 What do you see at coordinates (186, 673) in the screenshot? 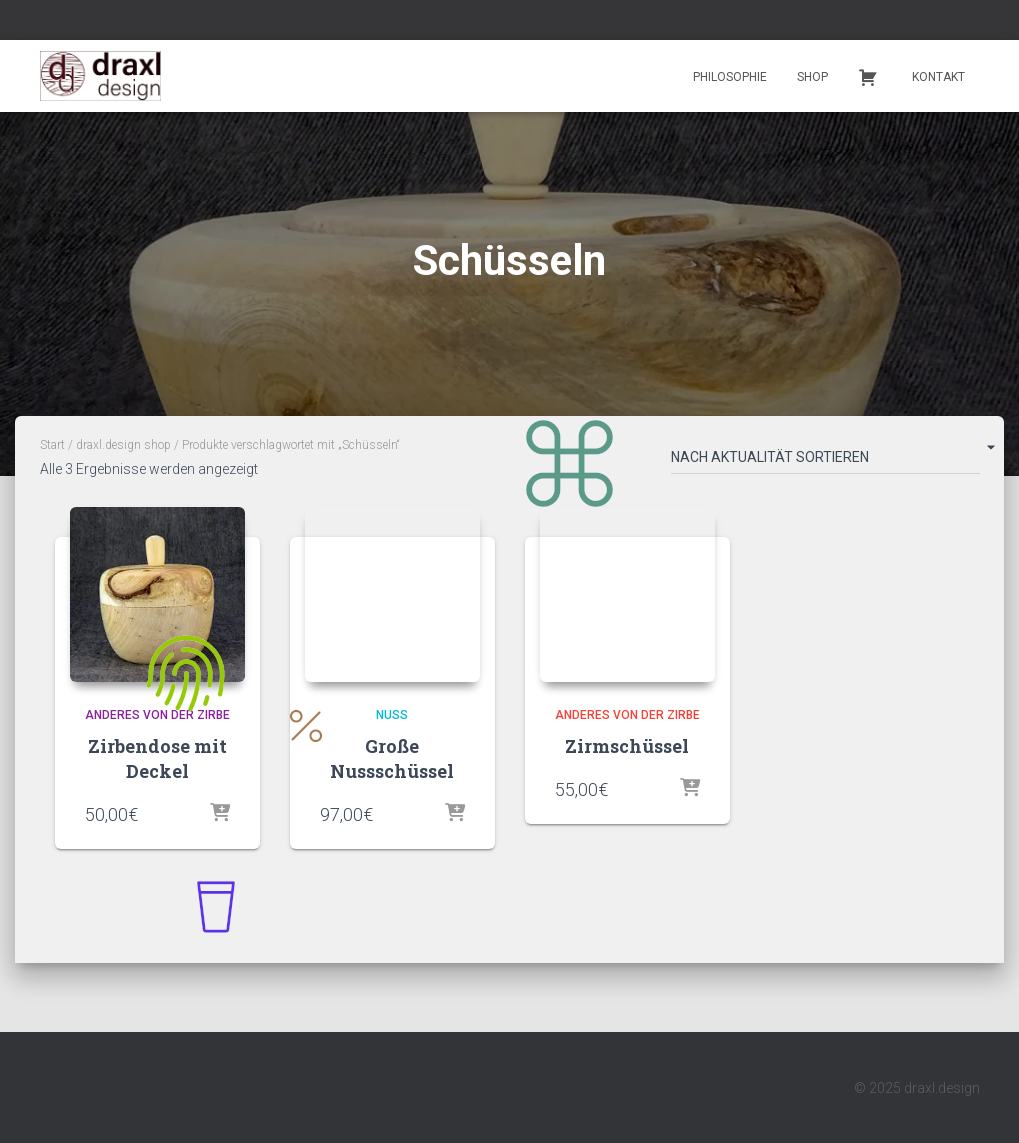
I see `authenticate with biometric fingerprint` at bounding box center [186, 673].